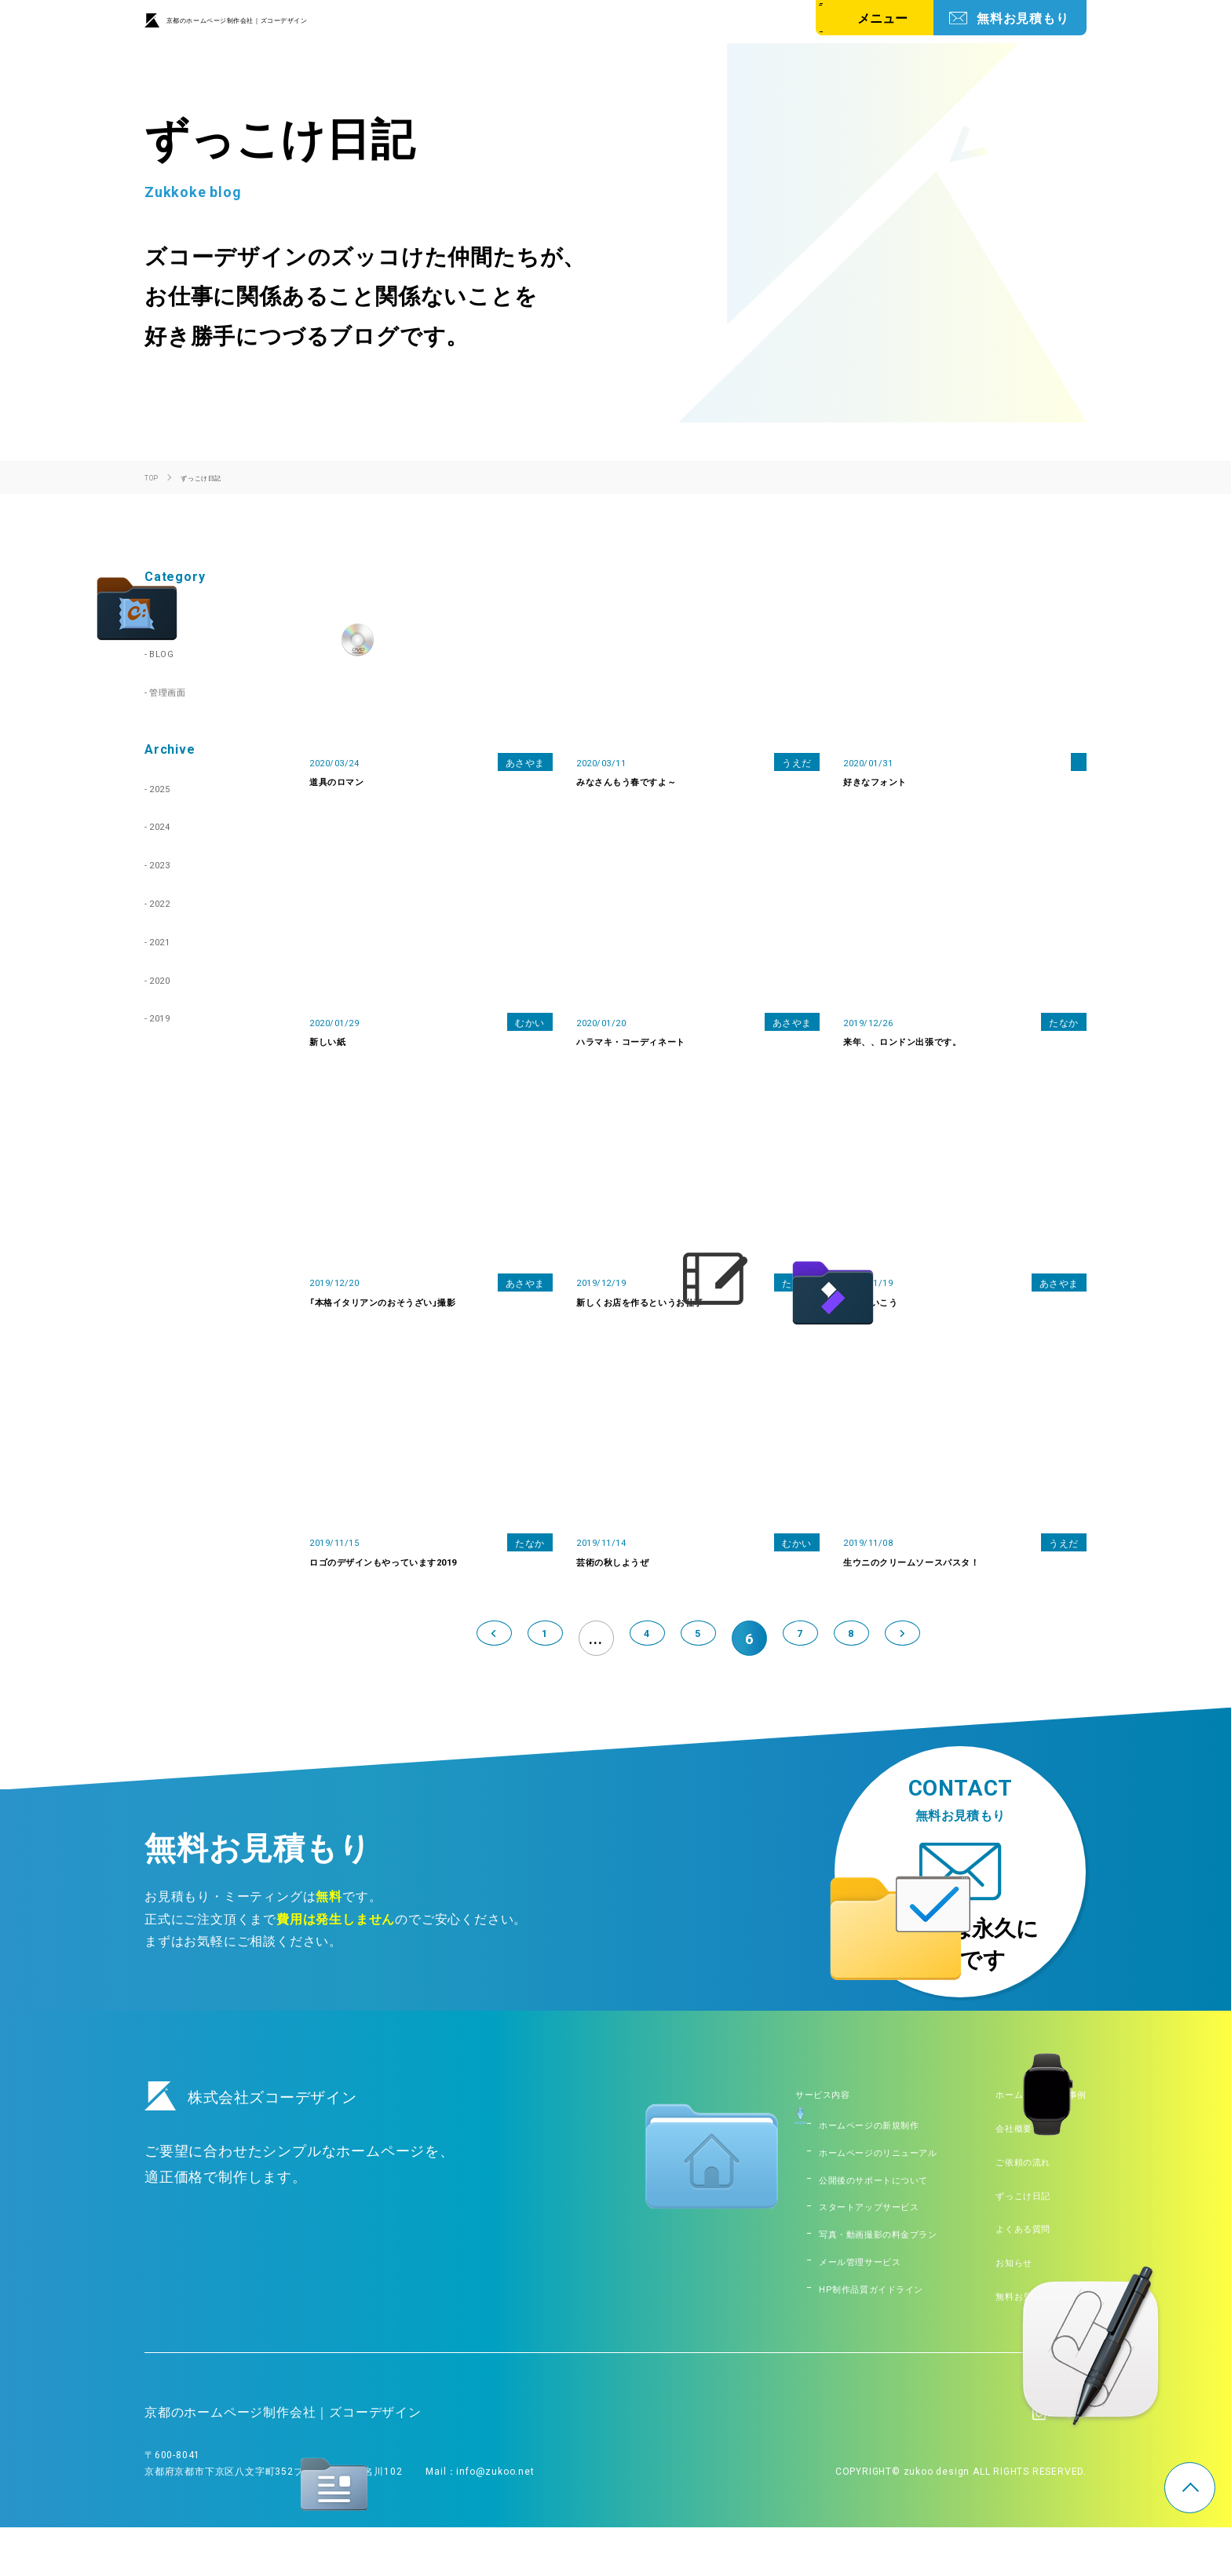  What do you see at coordinates (334, 2486) in the screenshot?
I see `open your documents folder` at bounding box center [334, 2486].